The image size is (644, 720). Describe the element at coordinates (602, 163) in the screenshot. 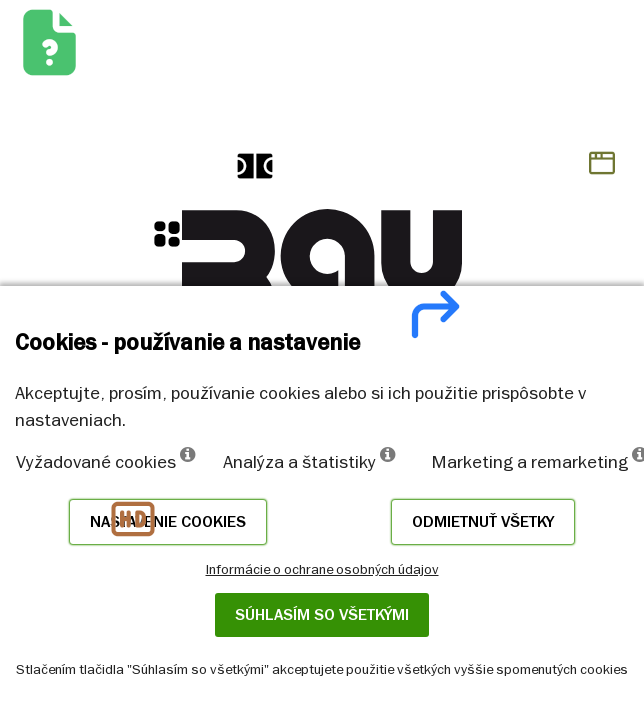

I see `open in browser window` at that location.